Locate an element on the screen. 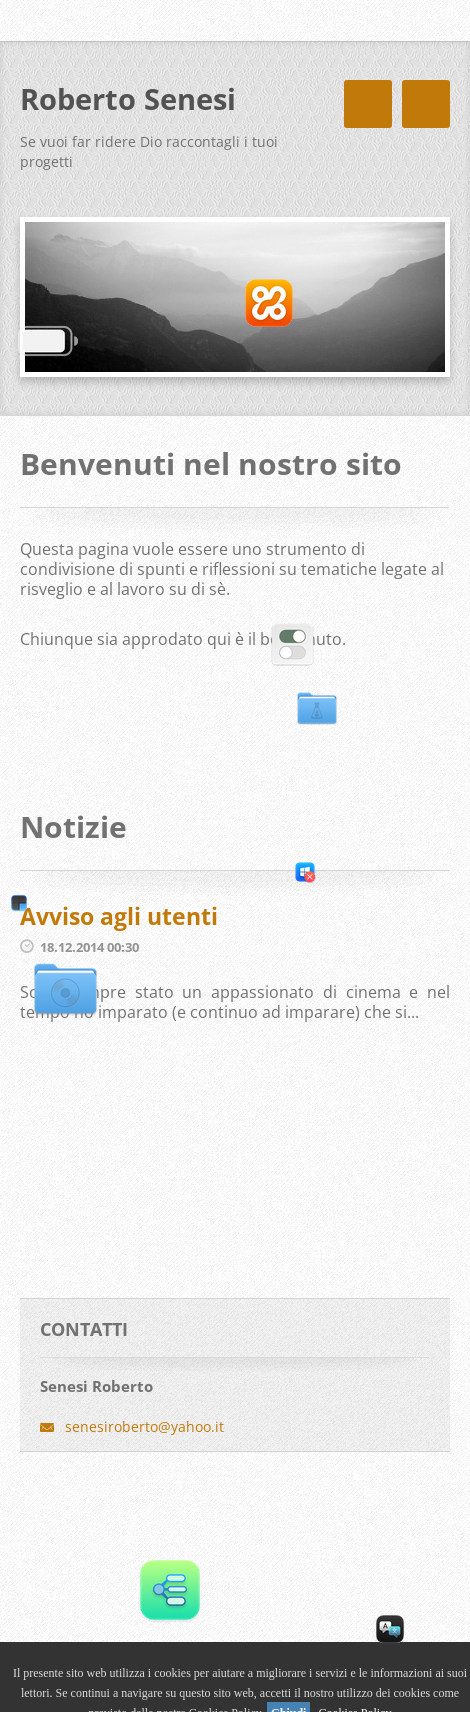 The width and height of the screenshot is (470, 1712). indicates battery is at 90% charge is located at coordinates (48, 341).